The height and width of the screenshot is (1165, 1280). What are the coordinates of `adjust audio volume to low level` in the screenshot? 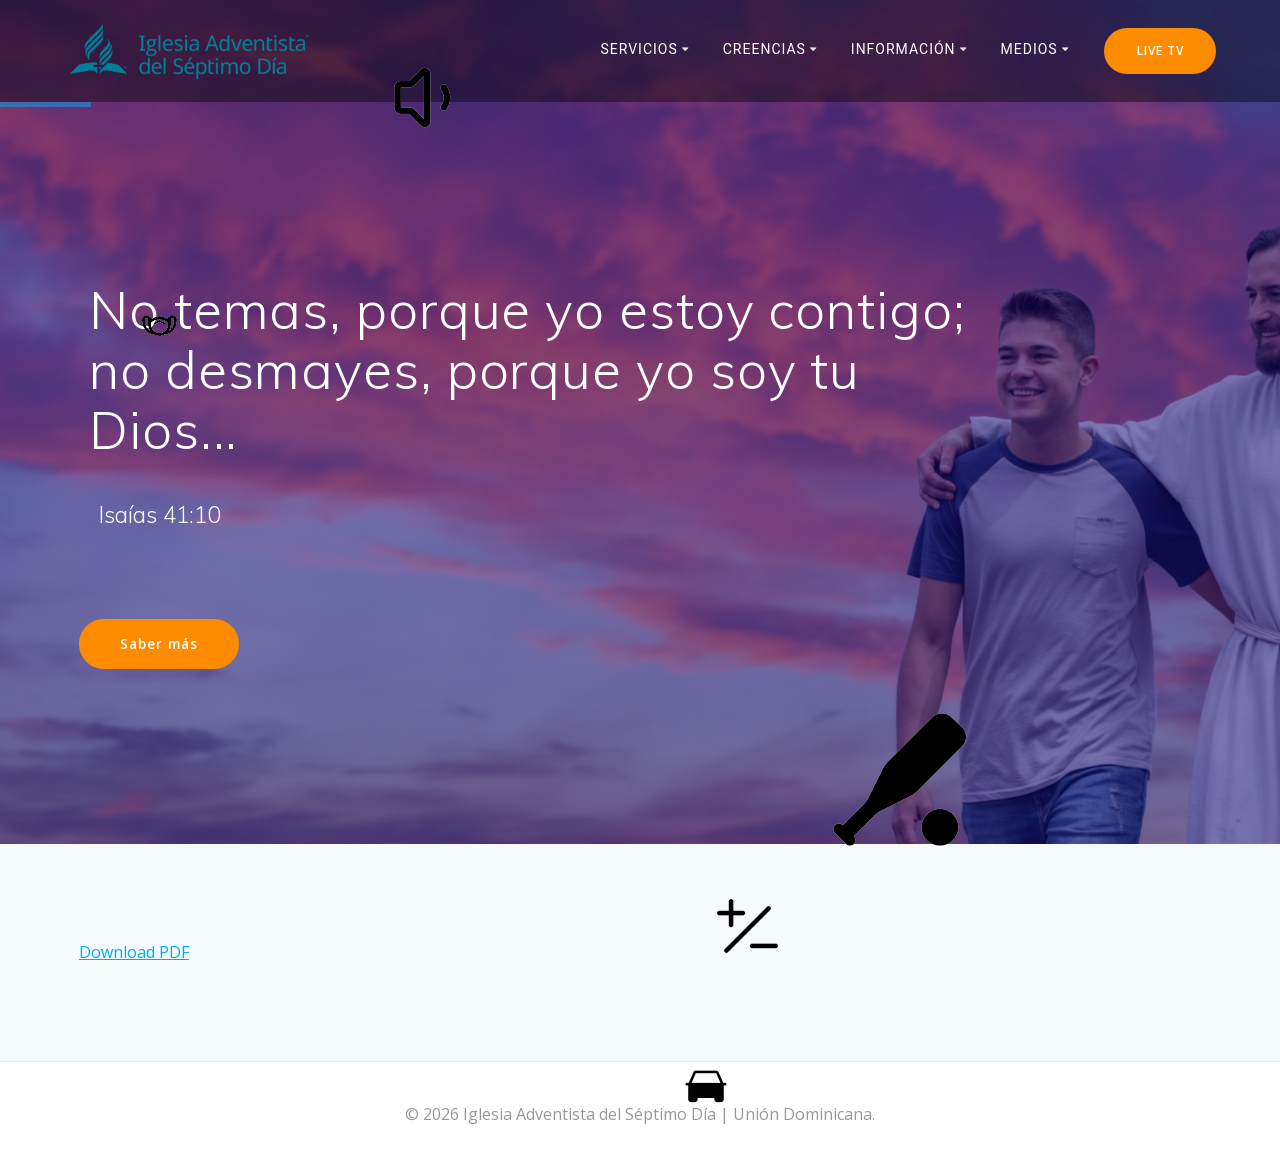 It's located at (430, 97).